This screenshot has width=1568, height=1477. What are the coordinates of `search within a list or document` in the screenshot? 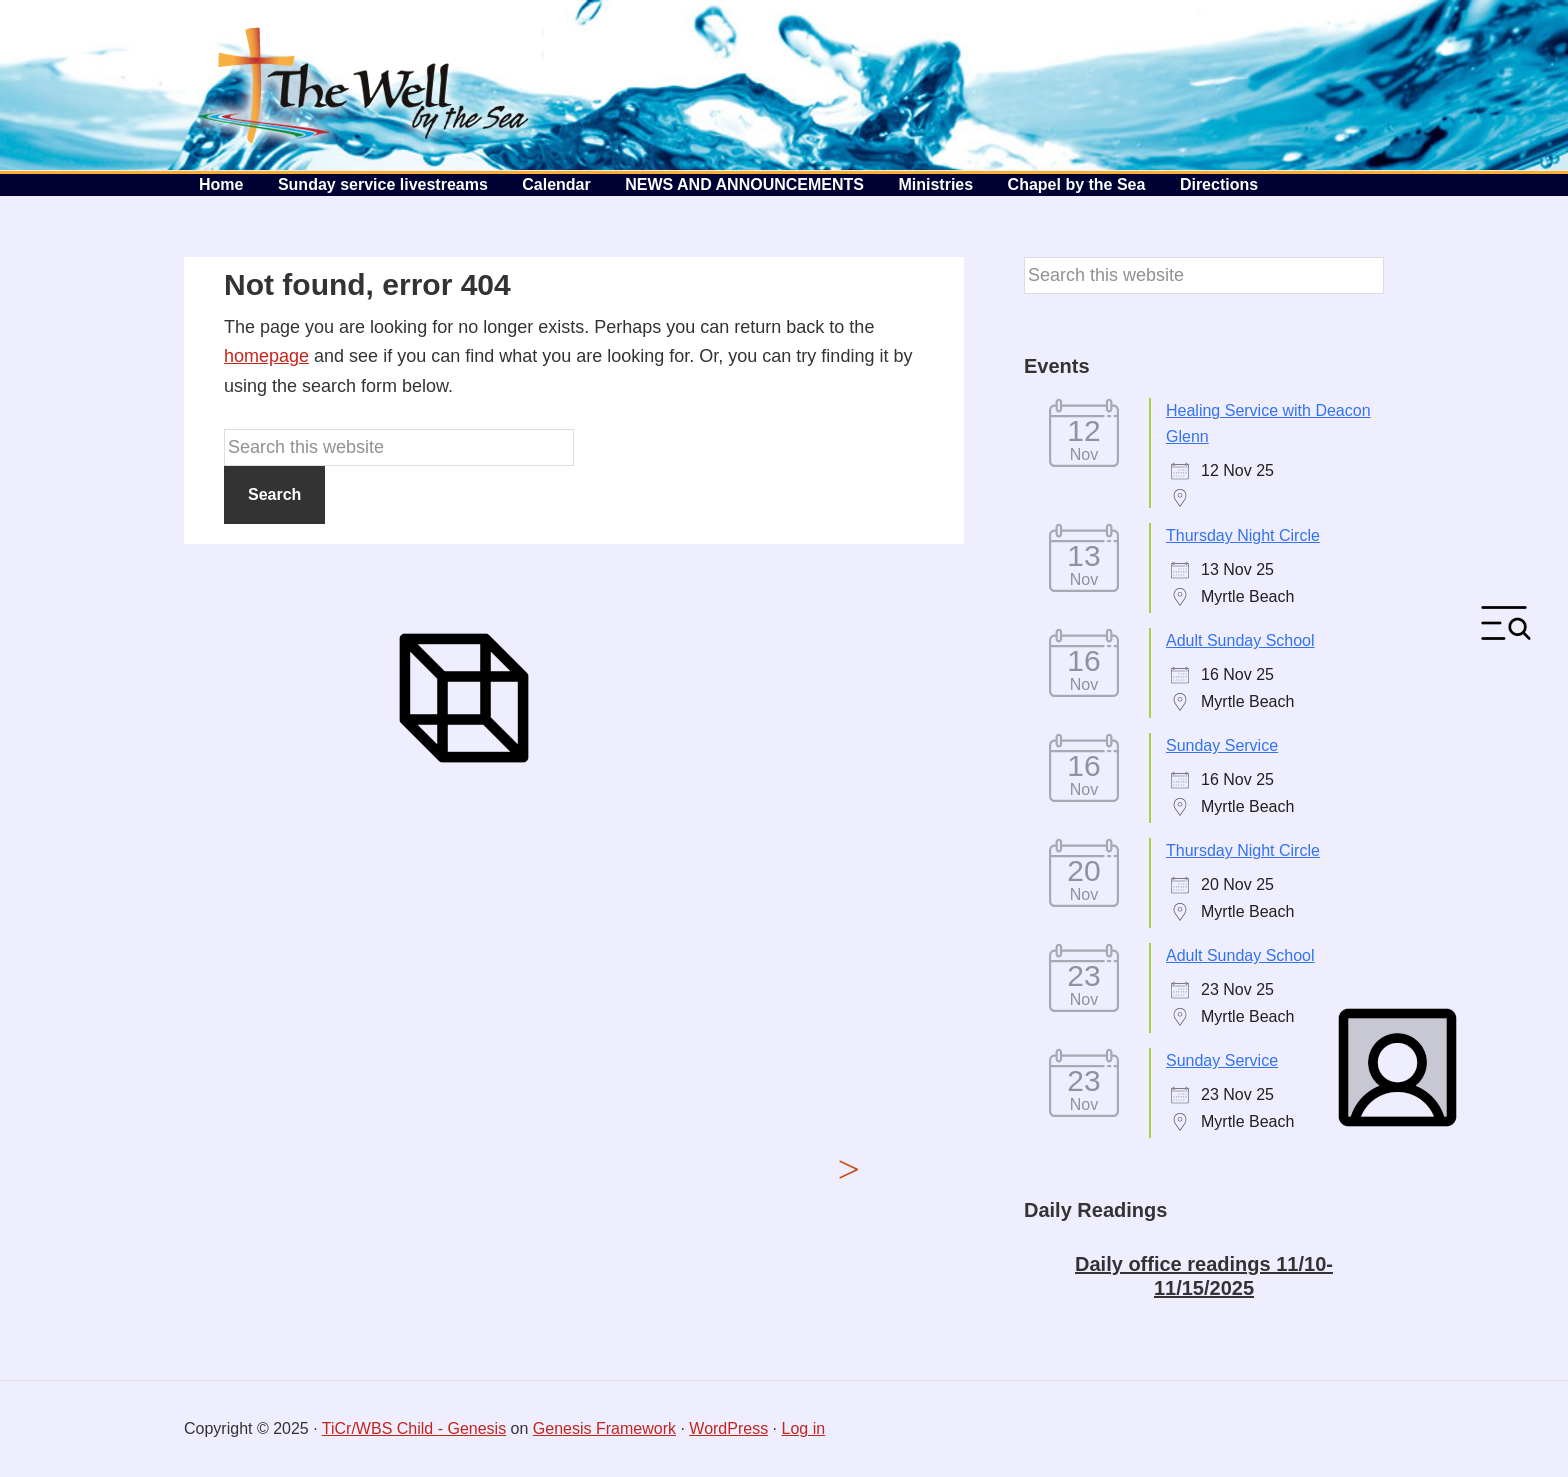 It's located at (1504, 623).